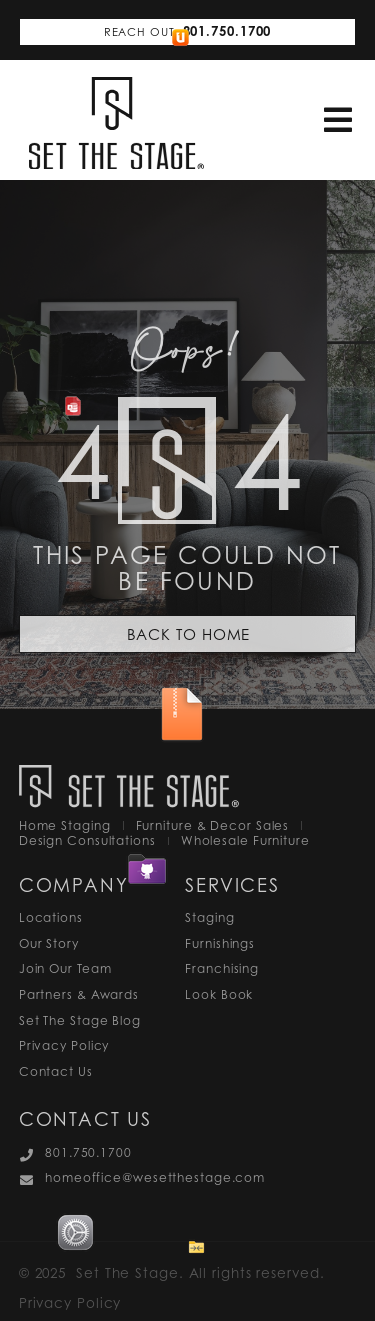 The image size is (375, 1321). I want to click on microsoft access database file, so click(73, 406).